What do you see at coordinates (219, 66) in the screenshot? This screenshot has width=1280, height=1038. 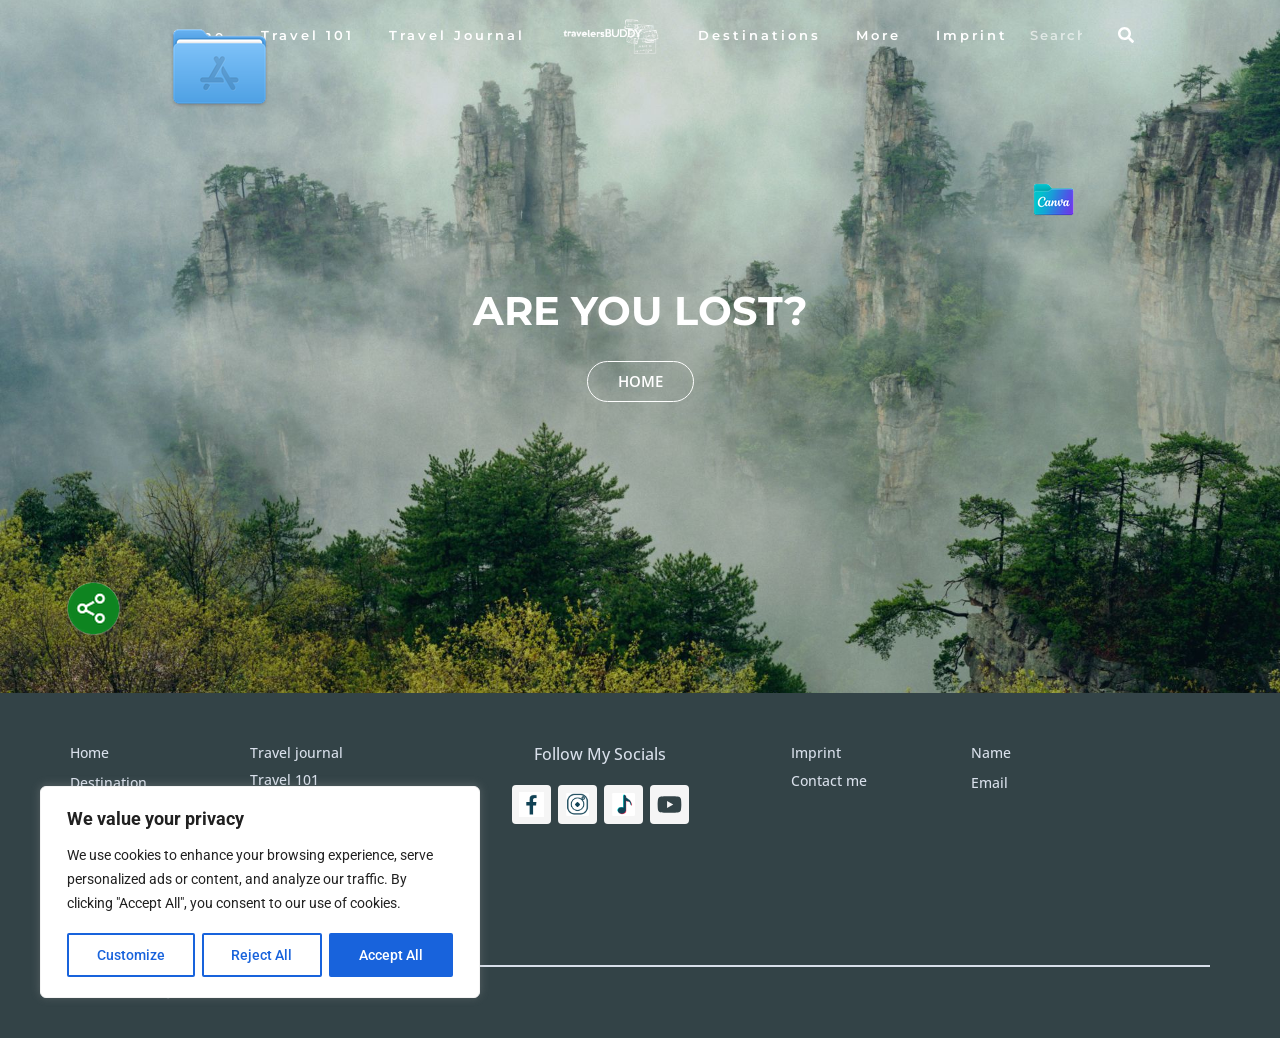 I see `open the applications folder` at bounding box center [219, 66].